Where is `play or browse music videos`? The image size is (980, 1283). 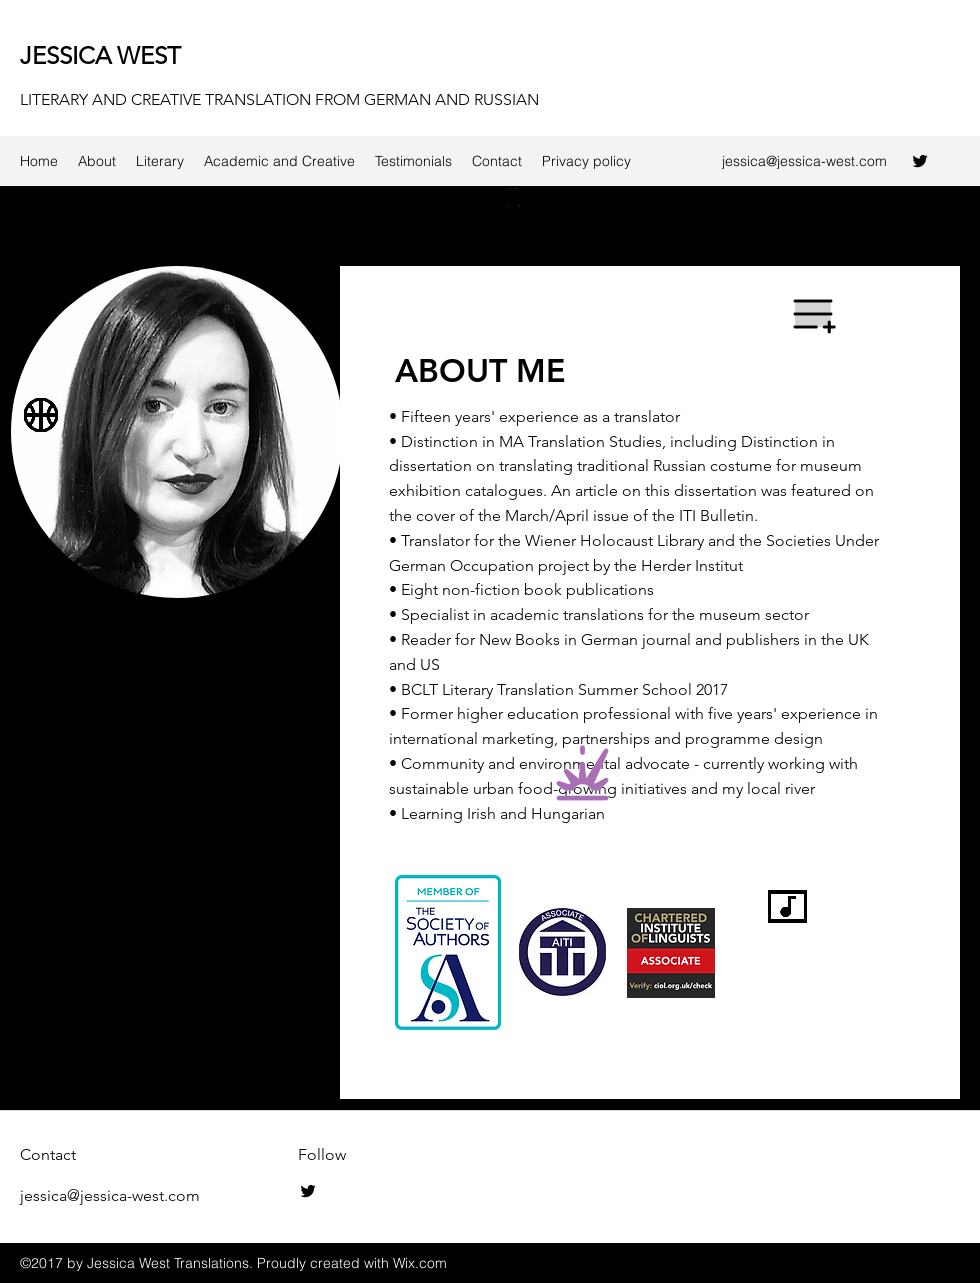
play or browse music videos is located at coordinates (787, 906).